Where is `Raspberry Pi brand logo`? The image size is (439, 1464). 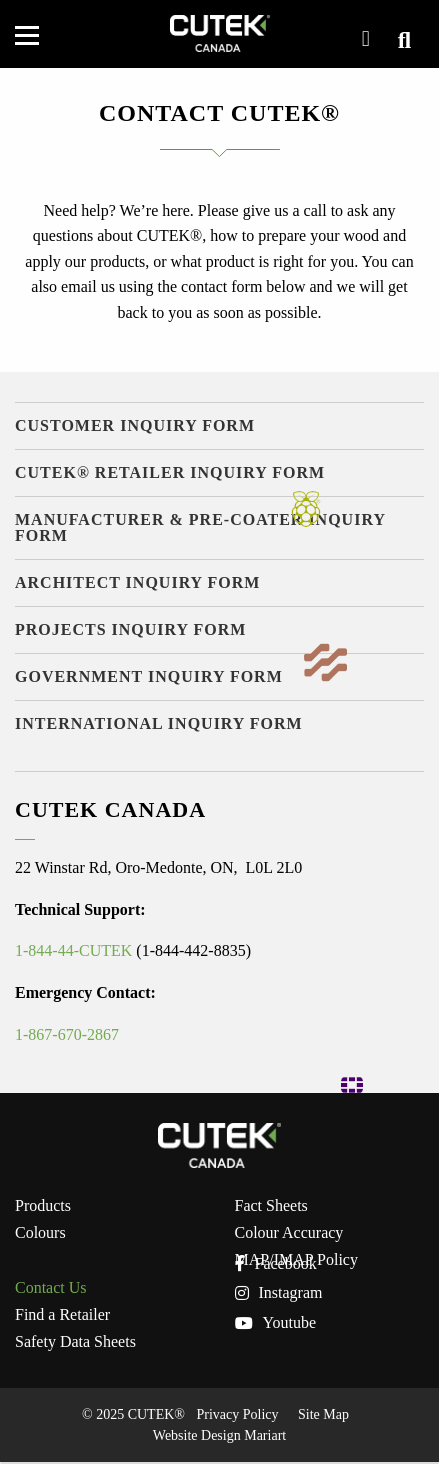
Raspberry Pi brand logo is located at coordinates (306, 509).